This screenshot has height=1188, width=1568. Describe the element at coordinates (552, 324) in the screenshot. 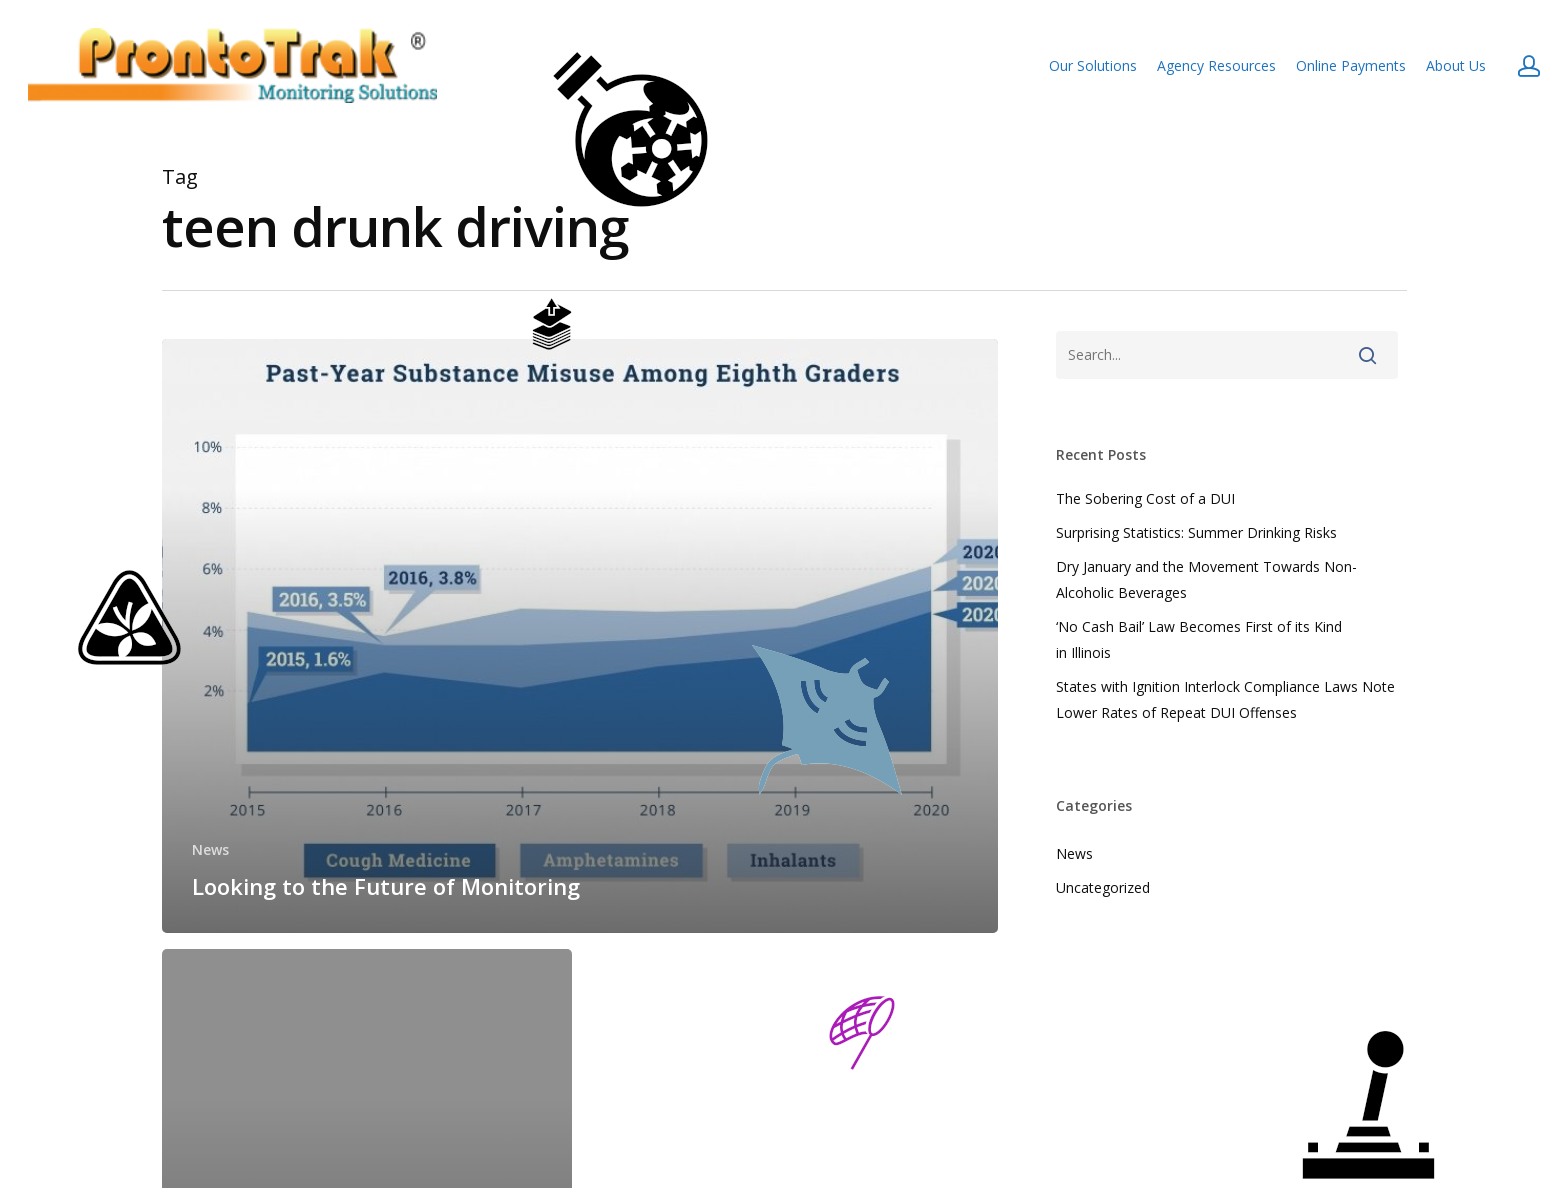

I see `draw a card from the deck` at that location.